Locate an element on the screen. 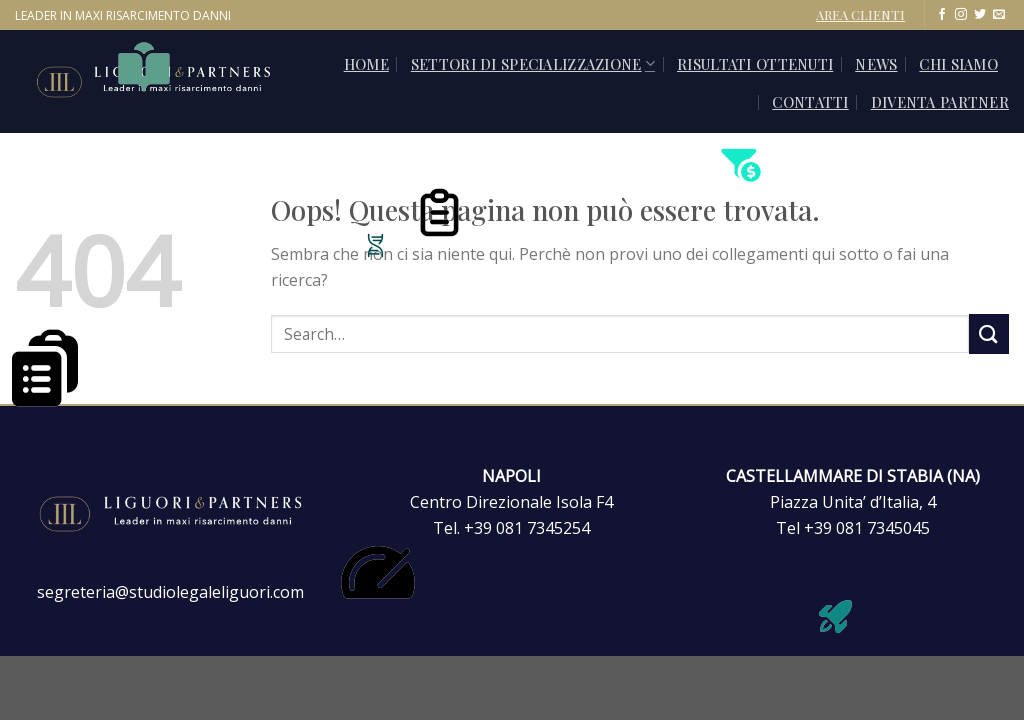 The height and width of the screenshot is (720, 1024). view user profile or contact details is located at coordinates (144, 66).